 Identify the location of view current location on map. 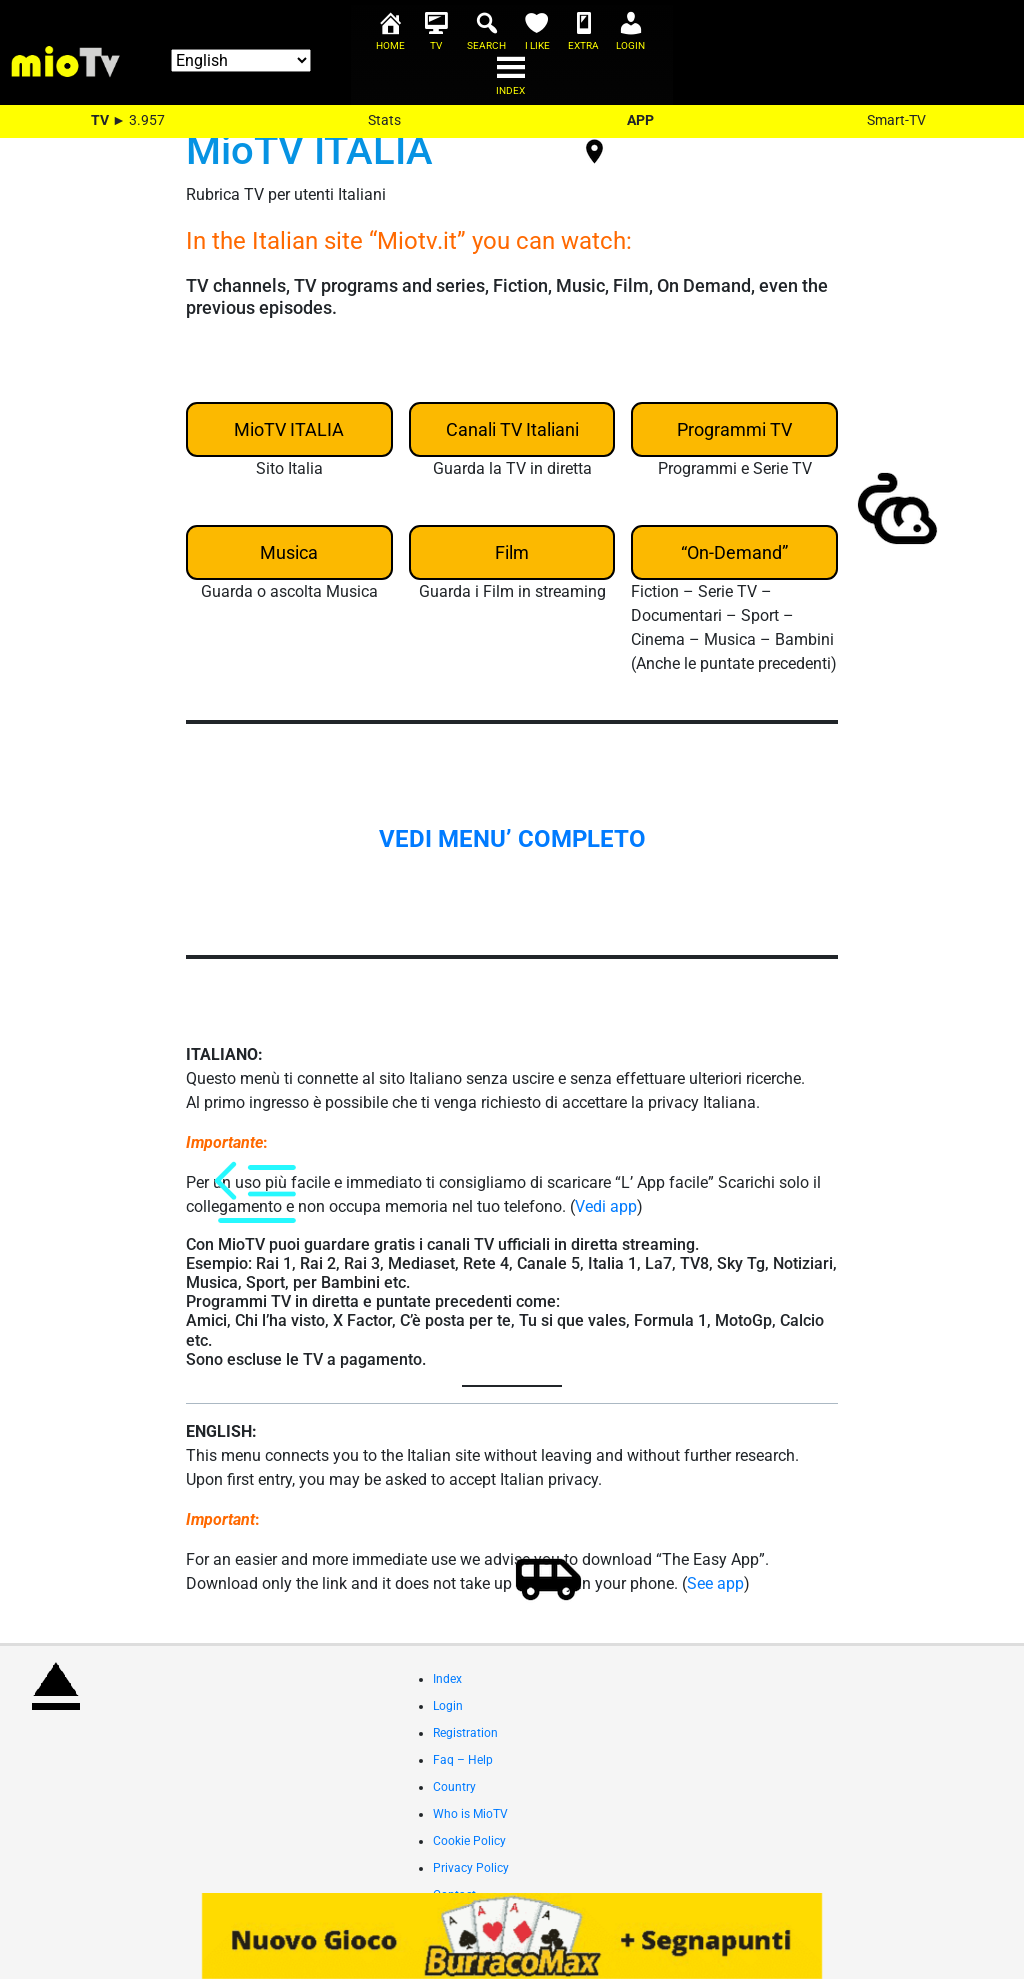
(594, 151).